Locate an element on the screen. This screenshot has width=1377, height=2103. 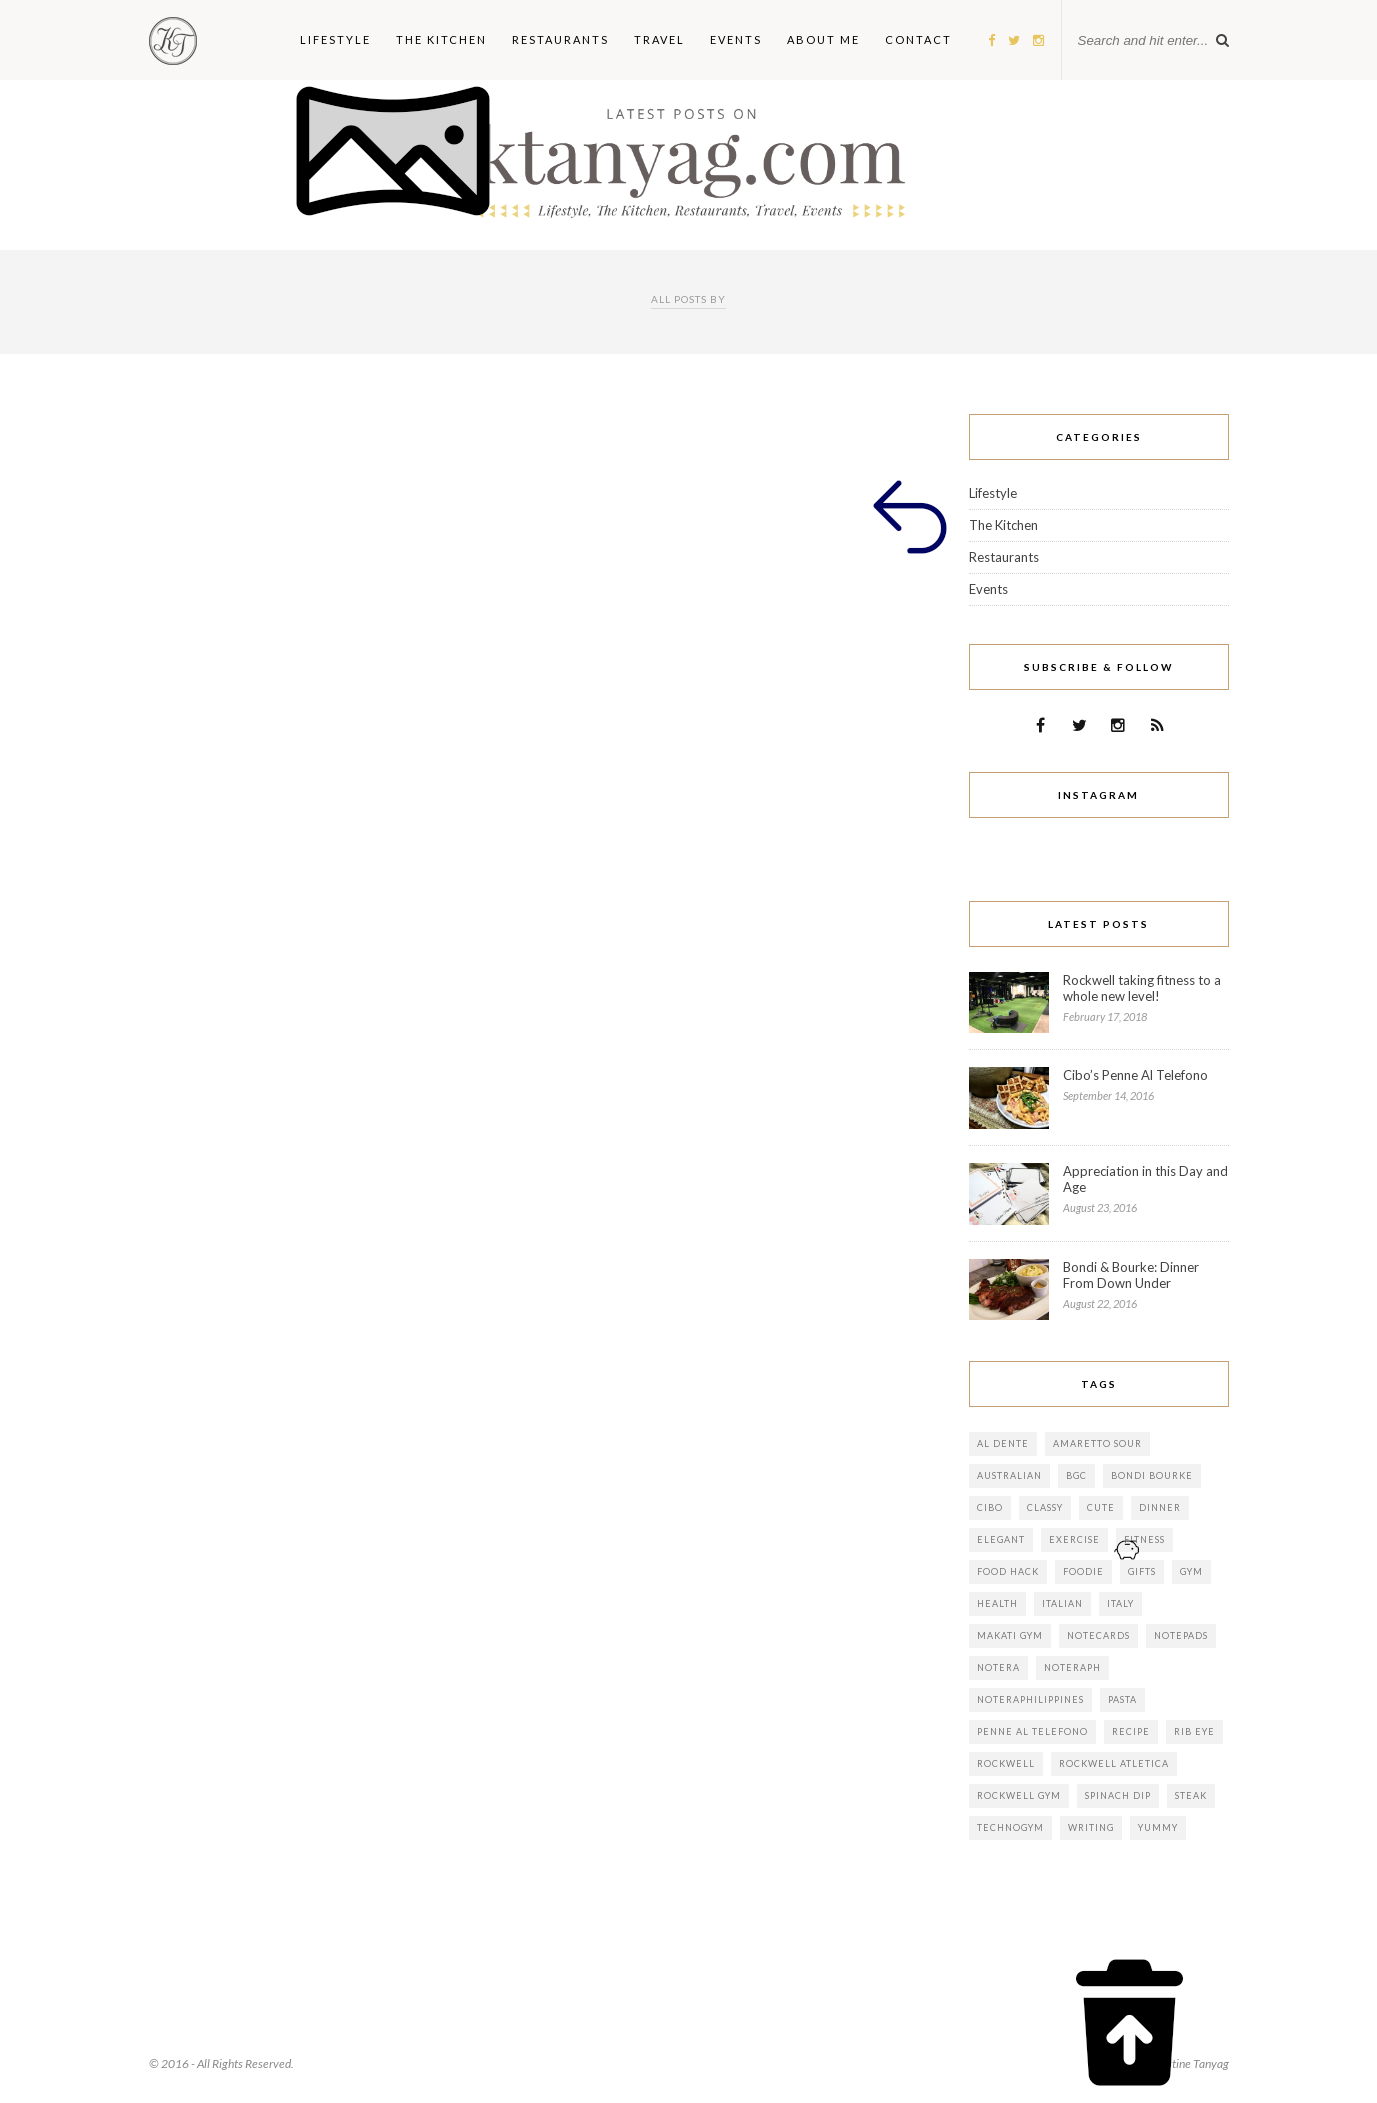
undo the last action is located at coordinates (910, 517).